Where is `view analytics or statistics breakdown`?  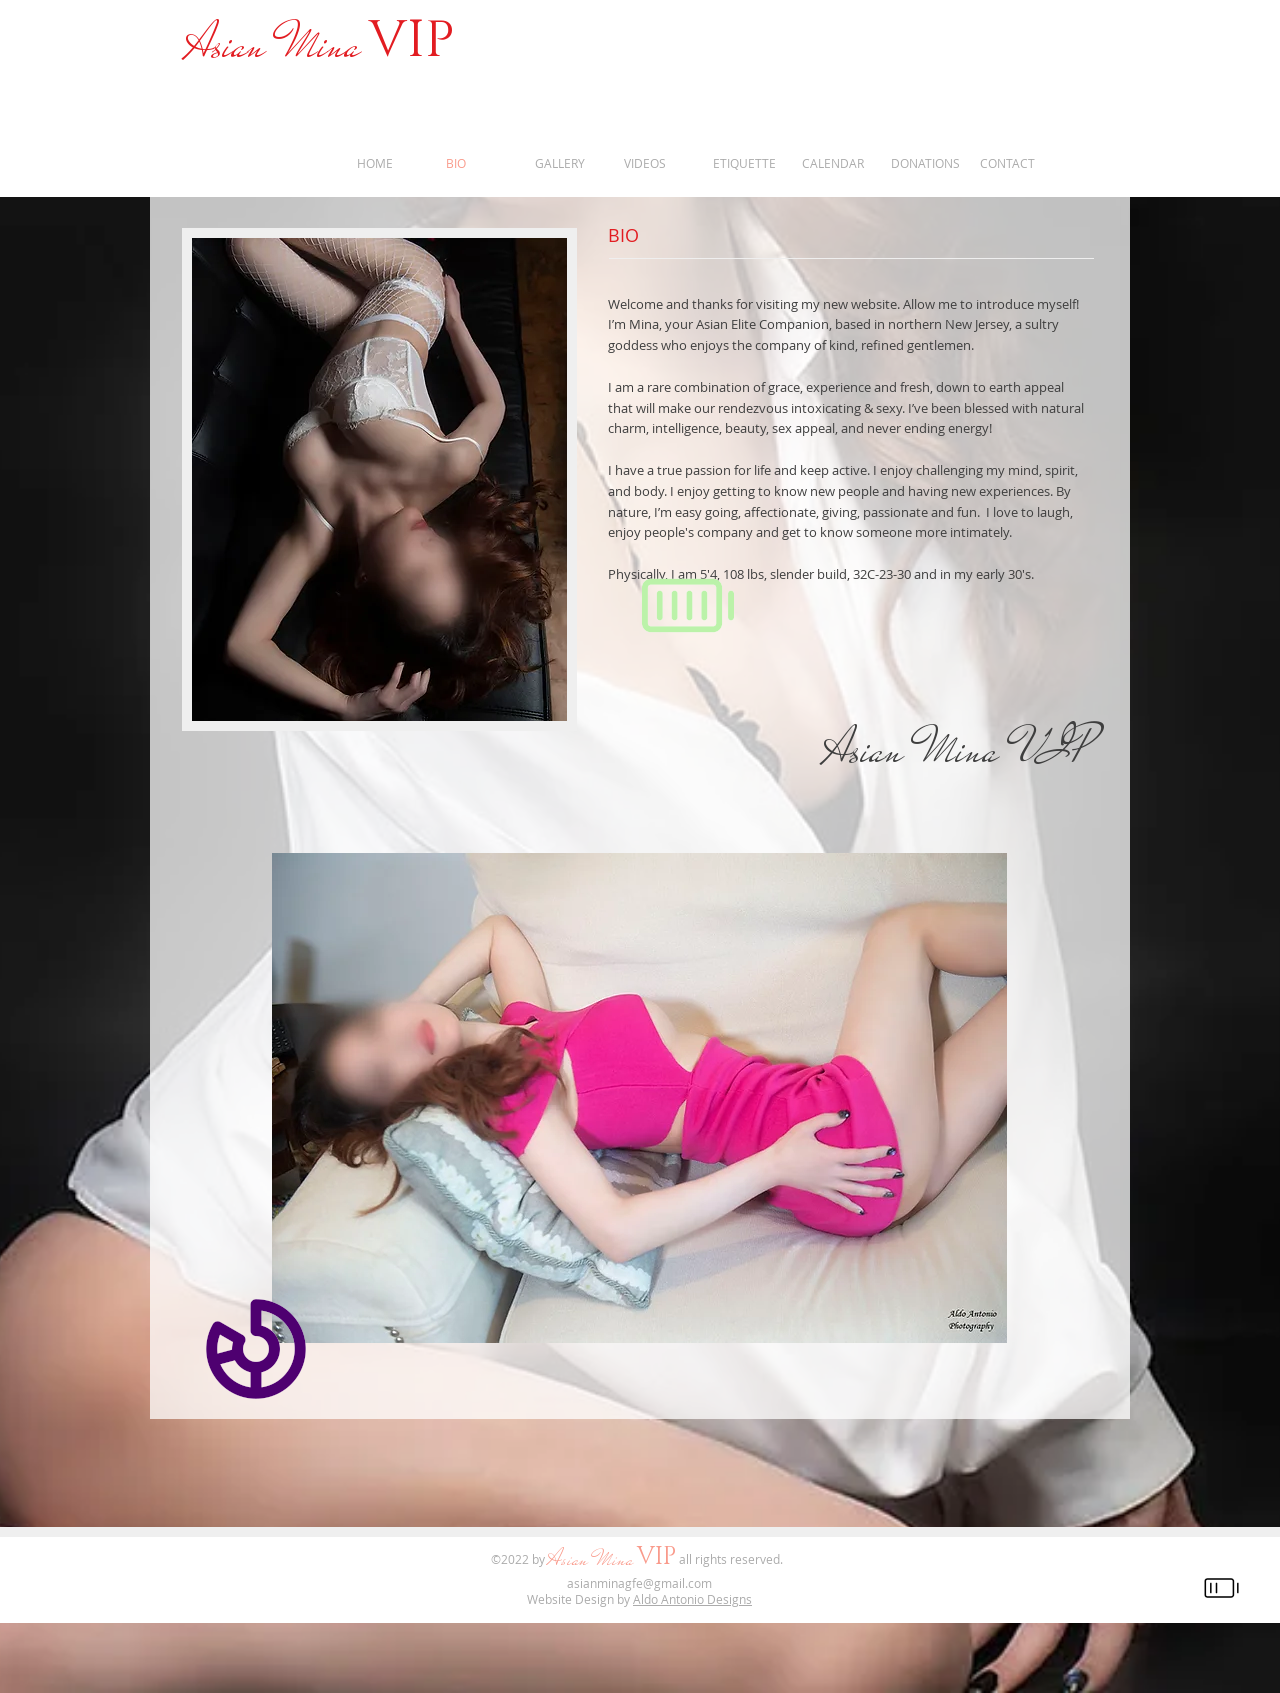 view analytics or statistics breakdown is located at coordinates (256, 1349).